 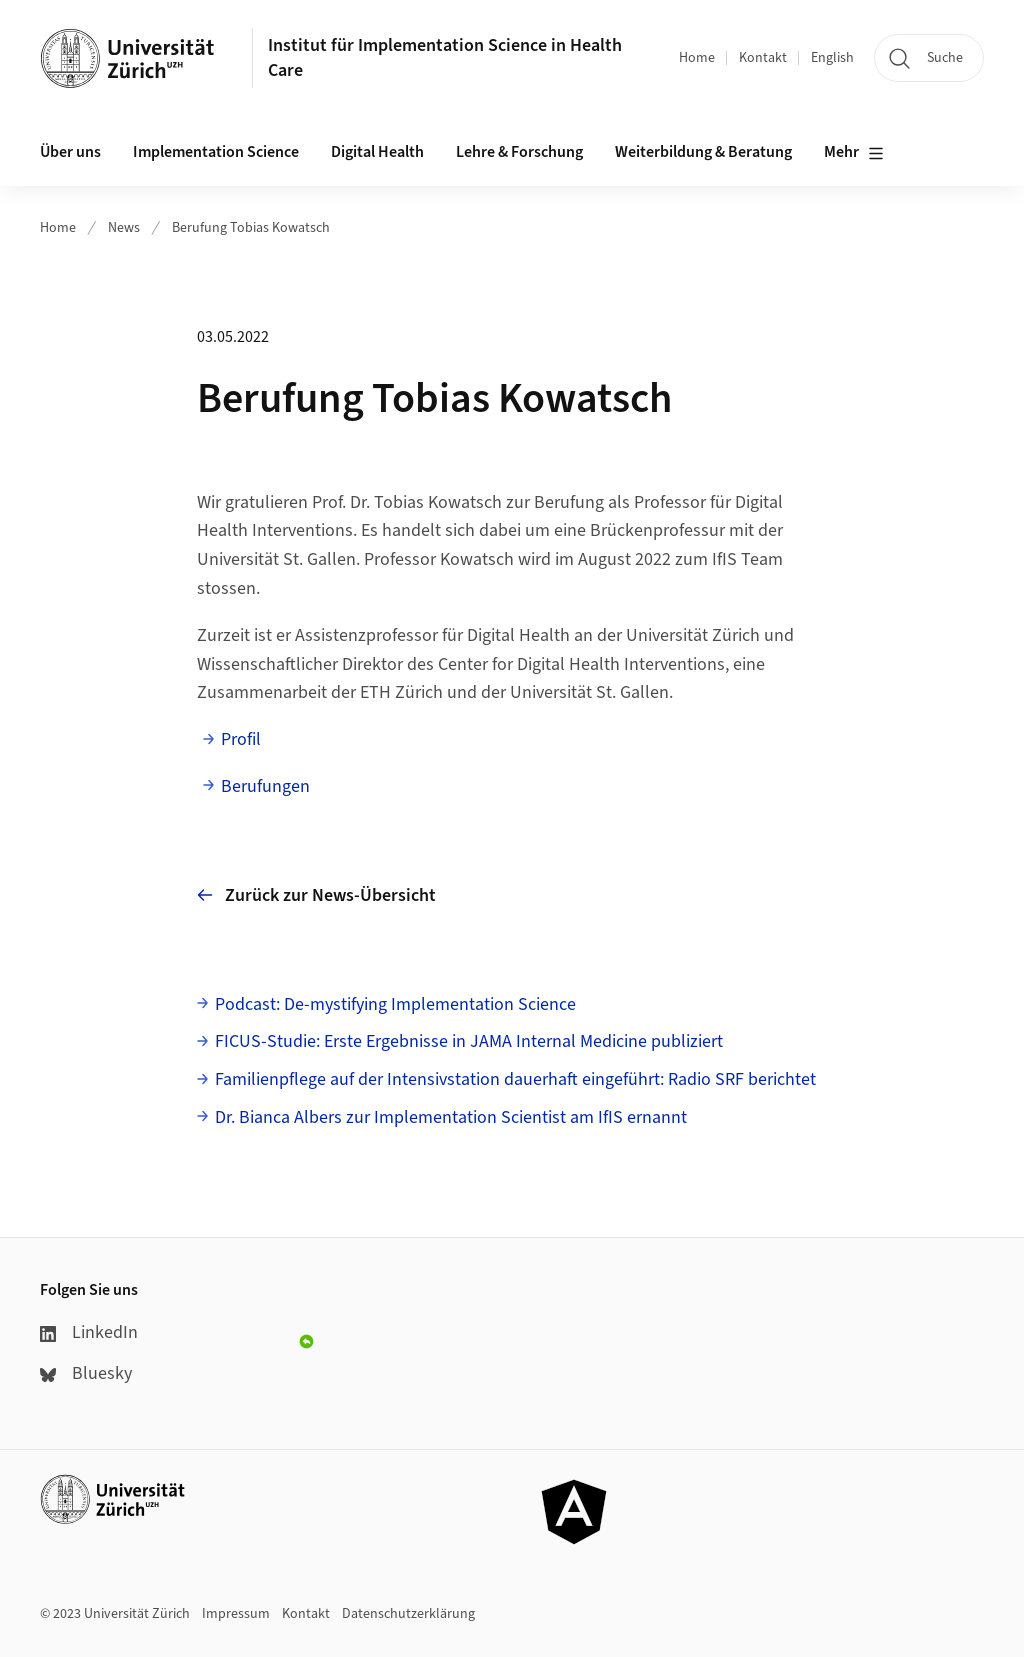 I want to click on undo the last action, so click(x=306, y=1341).